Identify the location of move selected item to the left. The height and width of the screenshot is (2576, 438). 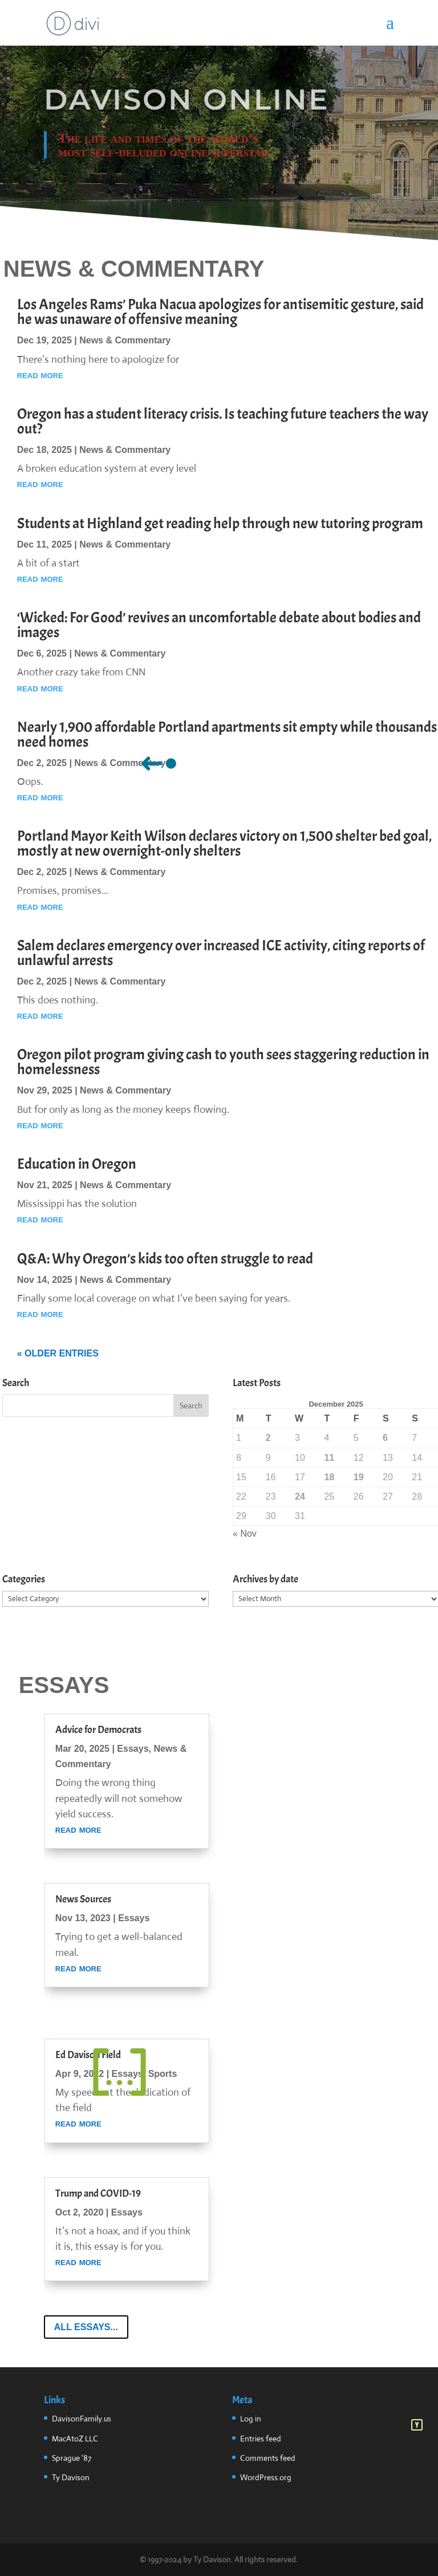
(159, 763).